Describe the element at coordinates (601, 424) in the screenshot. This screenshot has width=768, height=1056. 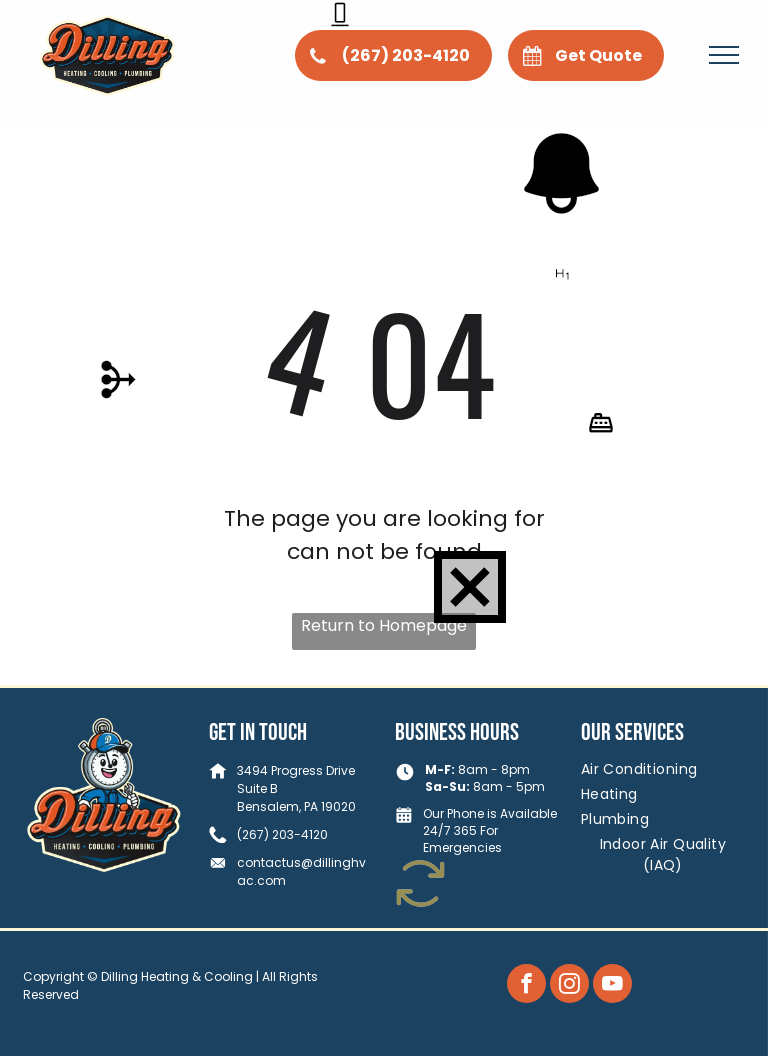
I see `access point of sale system` at that location.